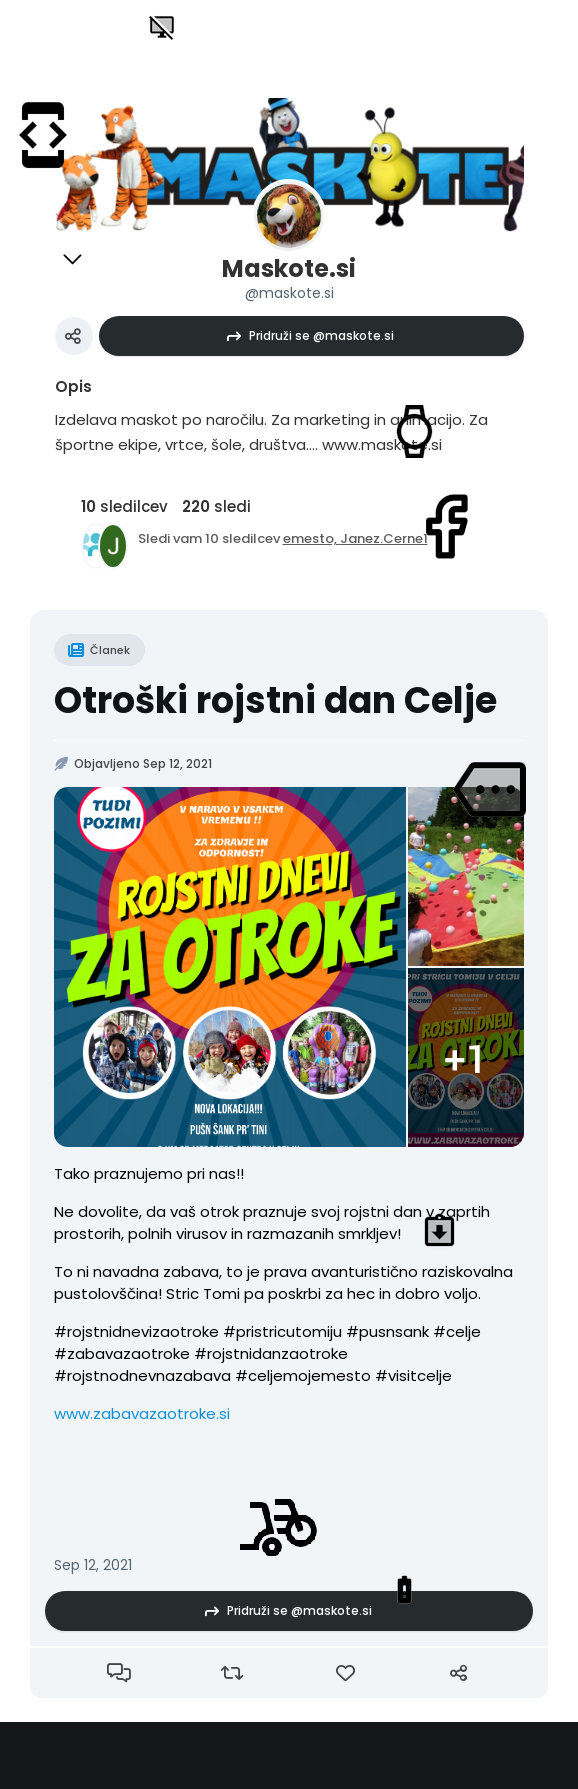 This screenshot has height=1789, width=578. What do you see at coordinates (278, 1527) in the screenshot?
I see `view bike and scooter rental options` at bounding box center [278, 1527].